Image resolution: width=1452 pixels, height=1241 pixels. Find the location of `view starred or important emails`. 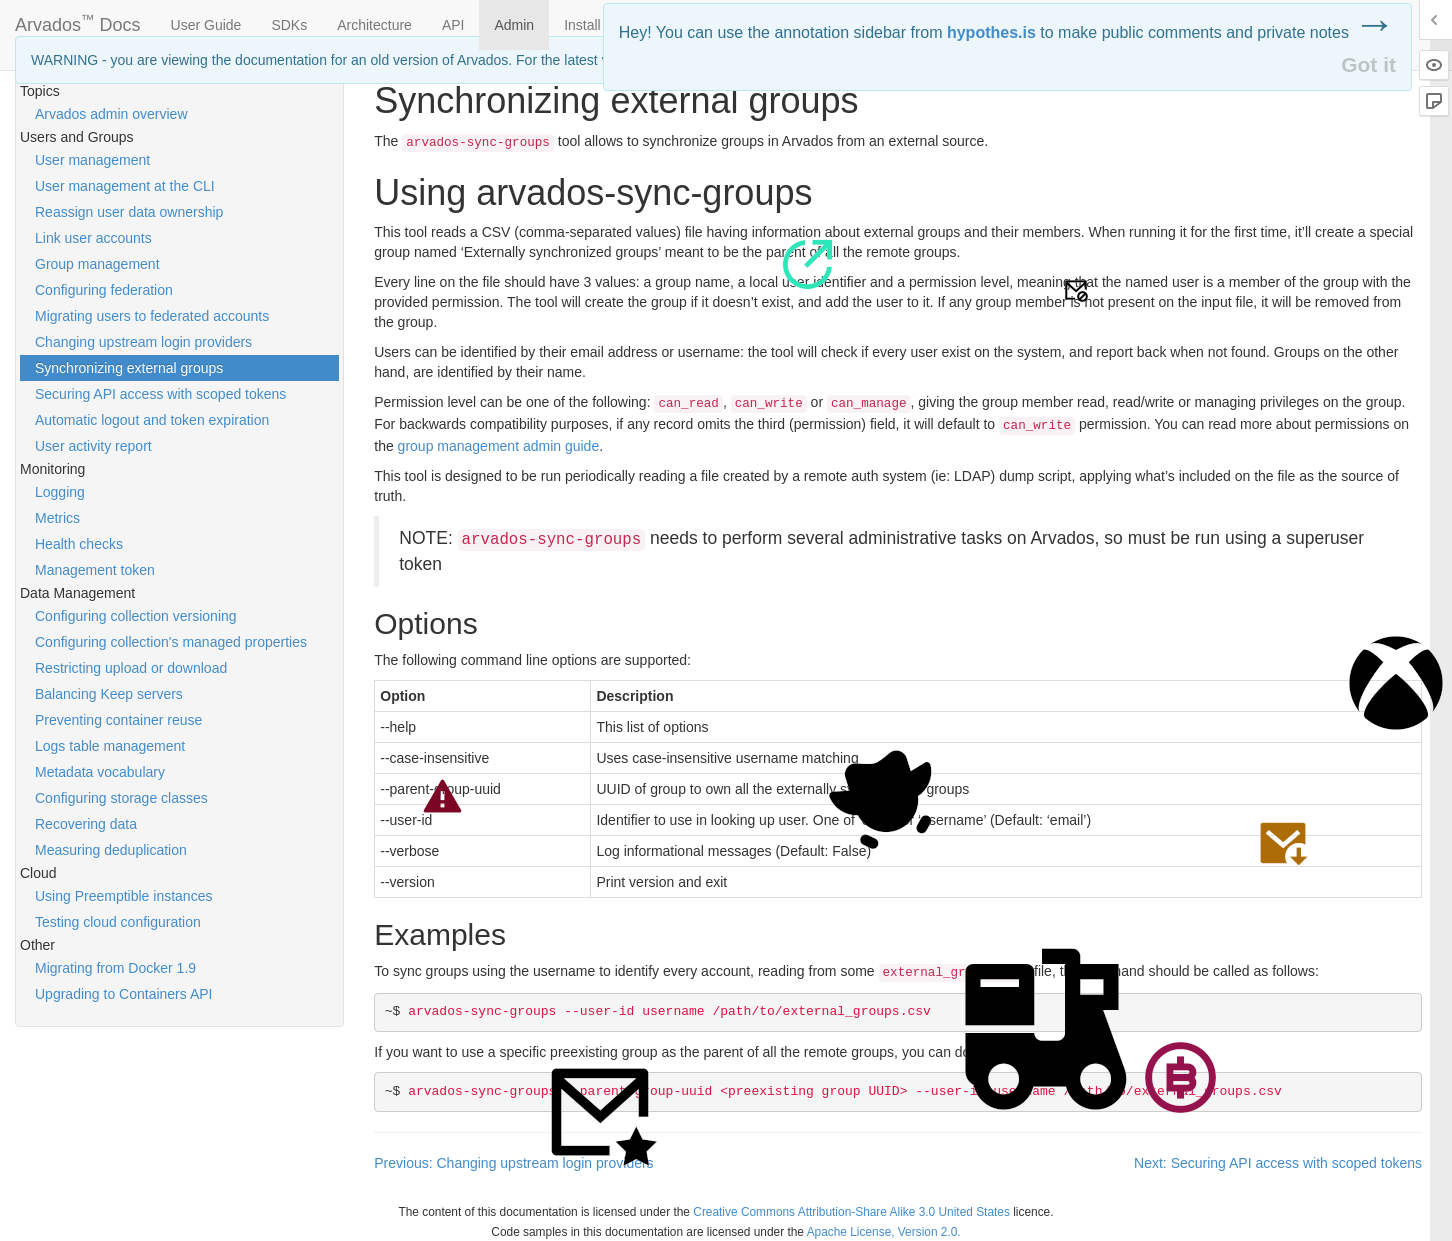

view starred or important emails is located at coordinates (600, 1112).